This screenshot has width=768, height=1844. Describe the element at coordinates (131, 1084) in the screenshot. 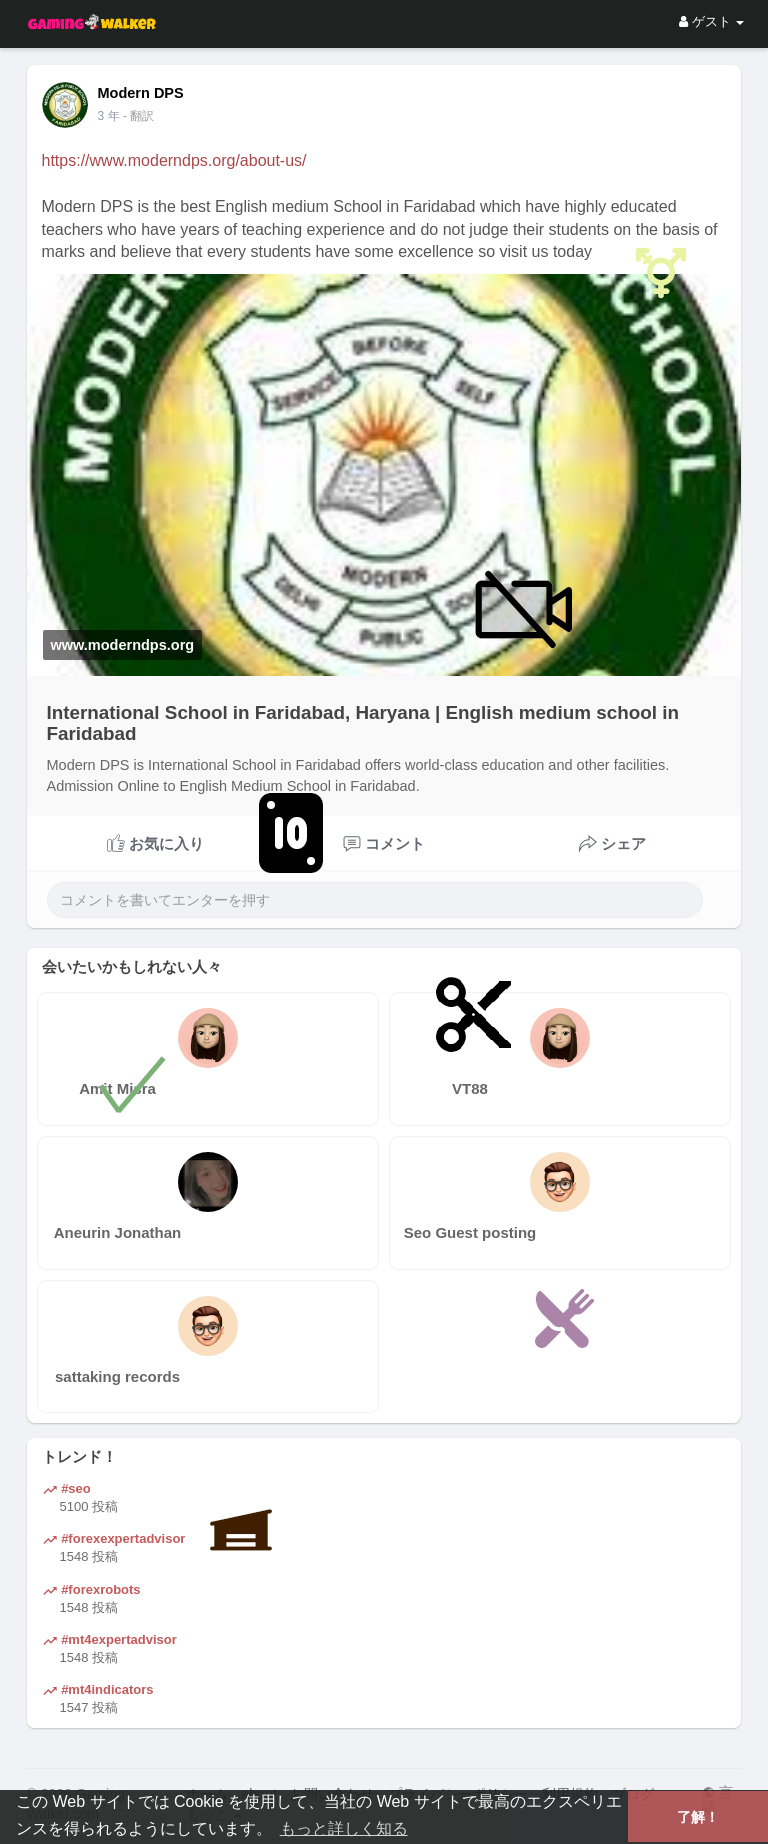

I see `confirm or submit an action` at that location.